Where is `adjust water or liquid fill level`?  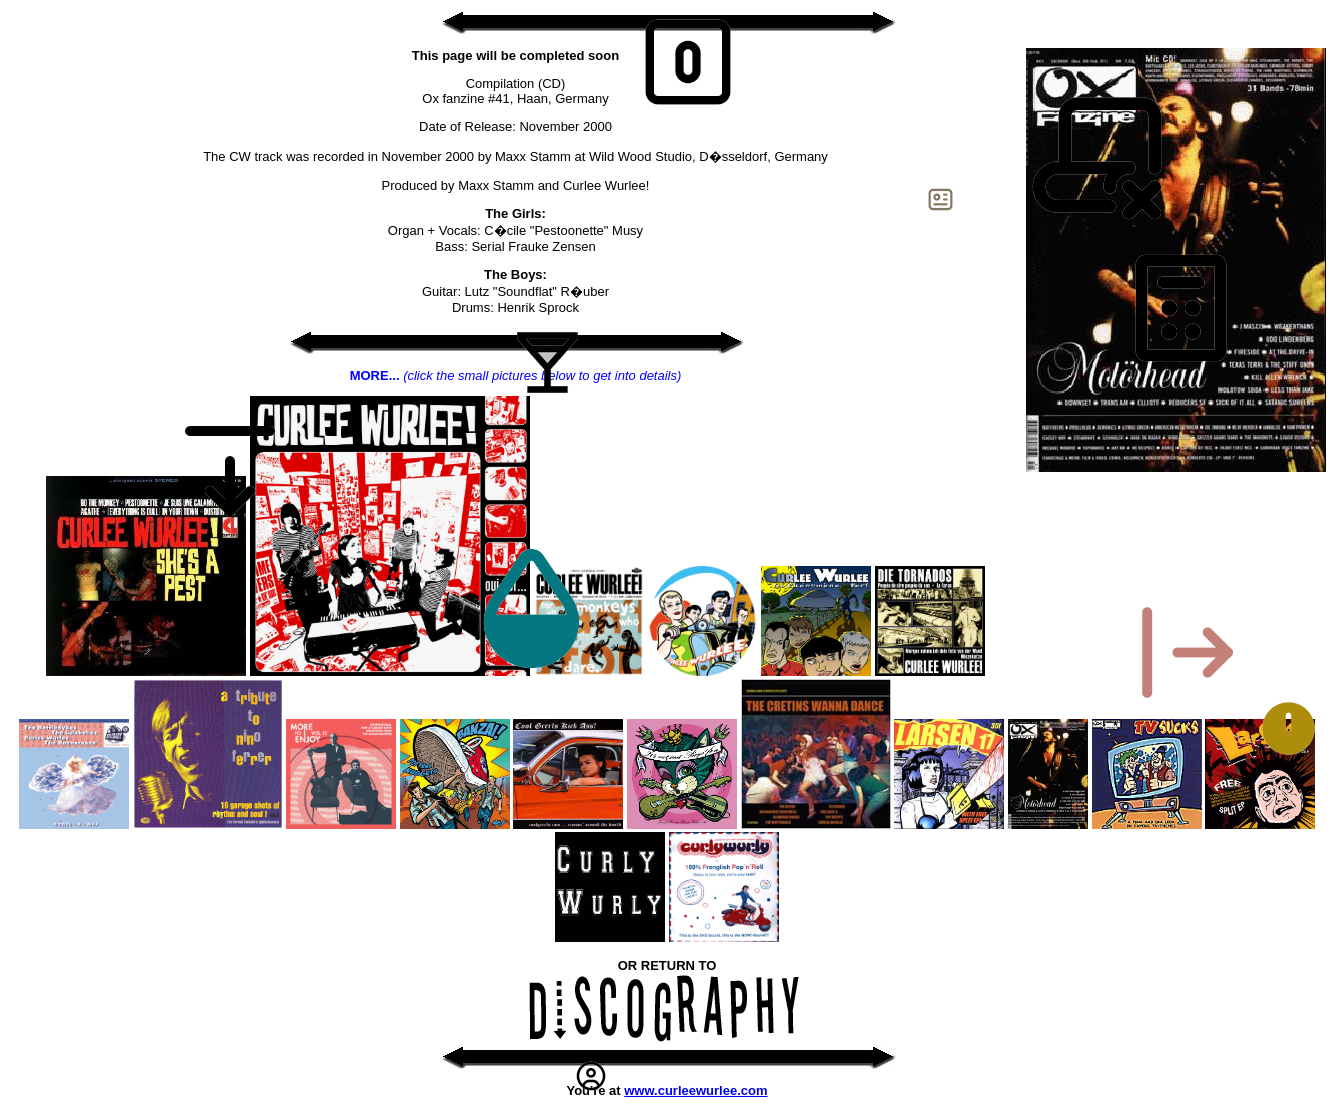 adjust water or liquid fill level is located at coordinates (531, 608).